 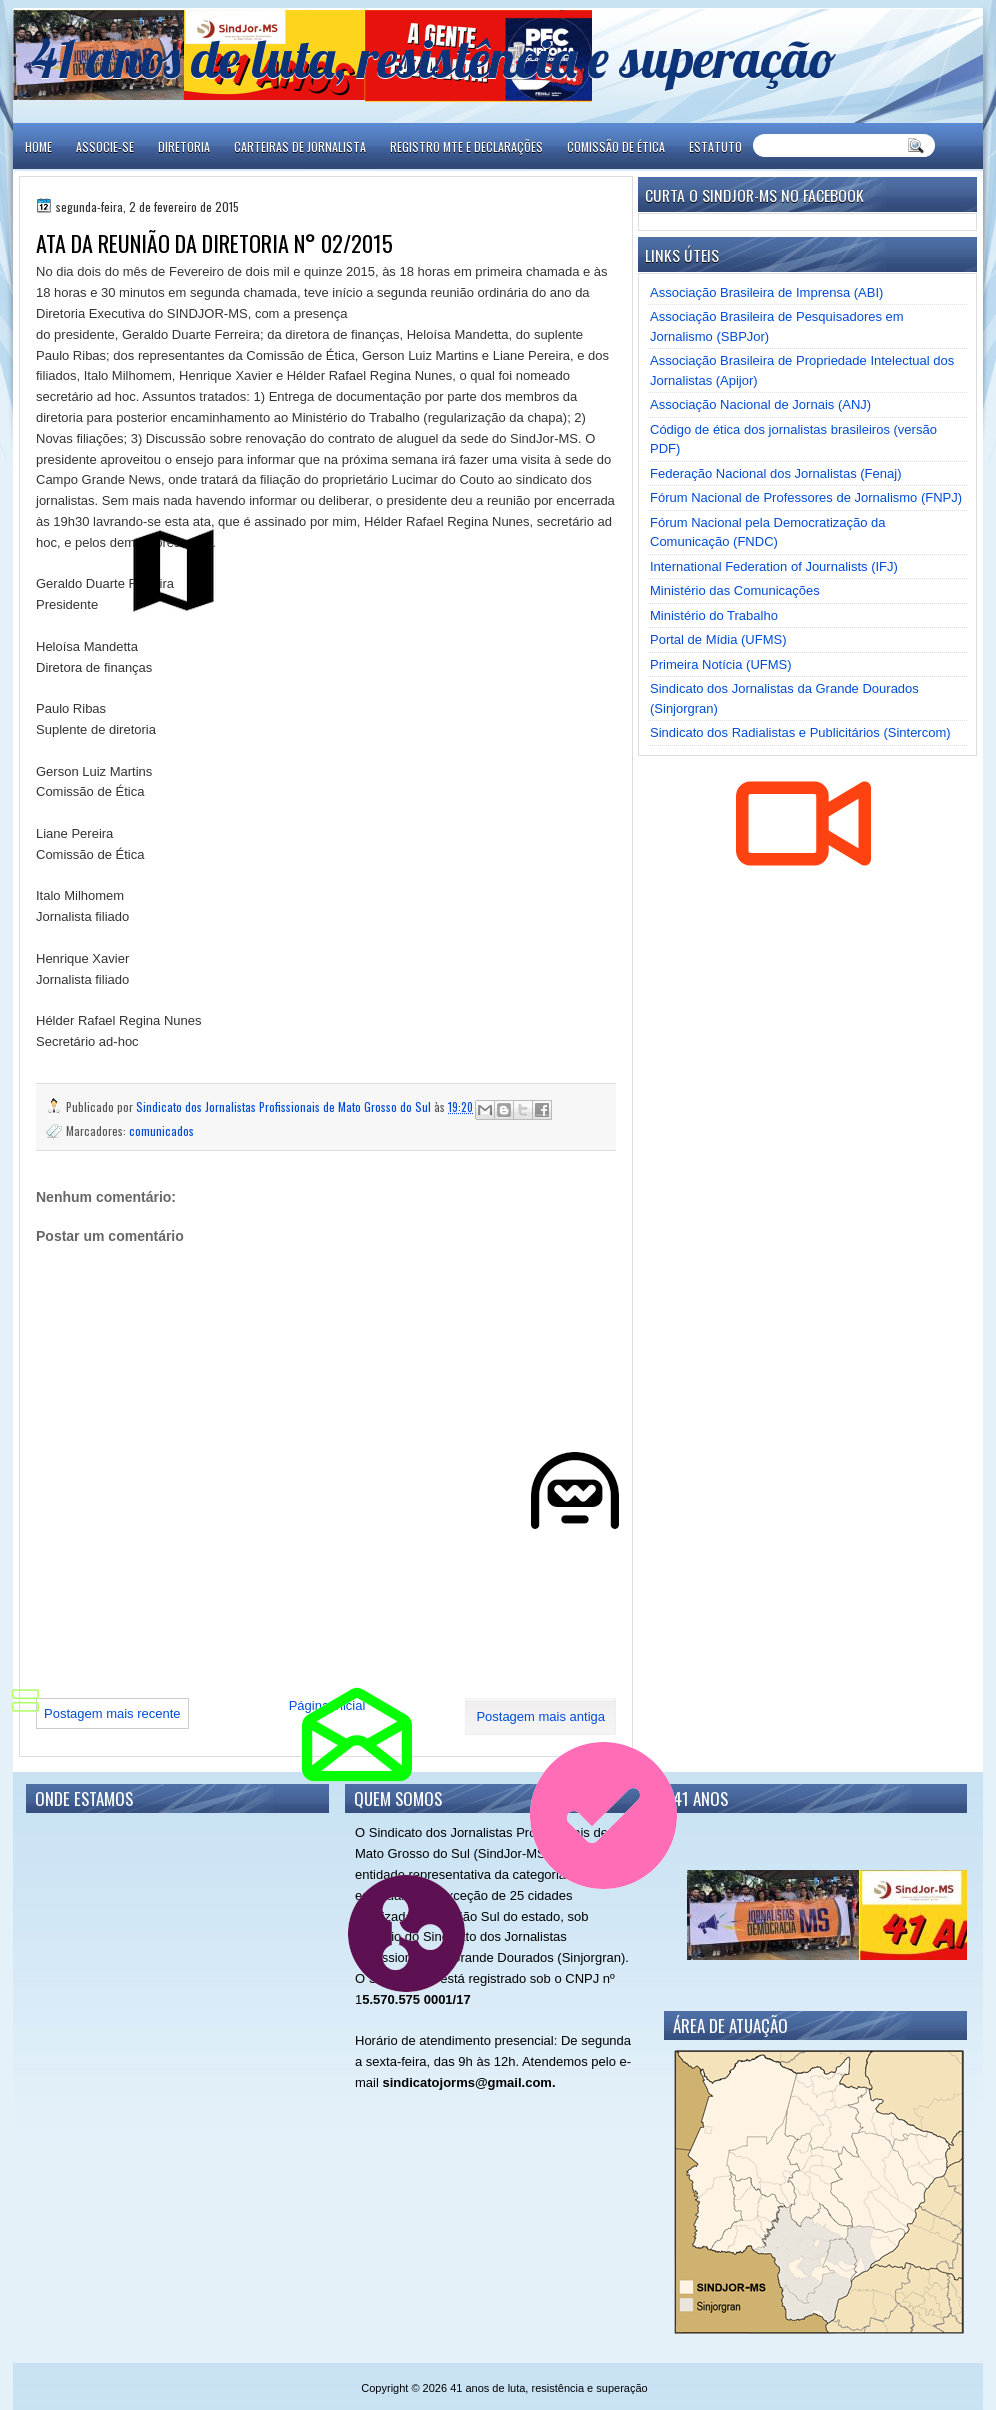 I want to click on indicates successful completion or confirmation, so click(x=603, y=1815).